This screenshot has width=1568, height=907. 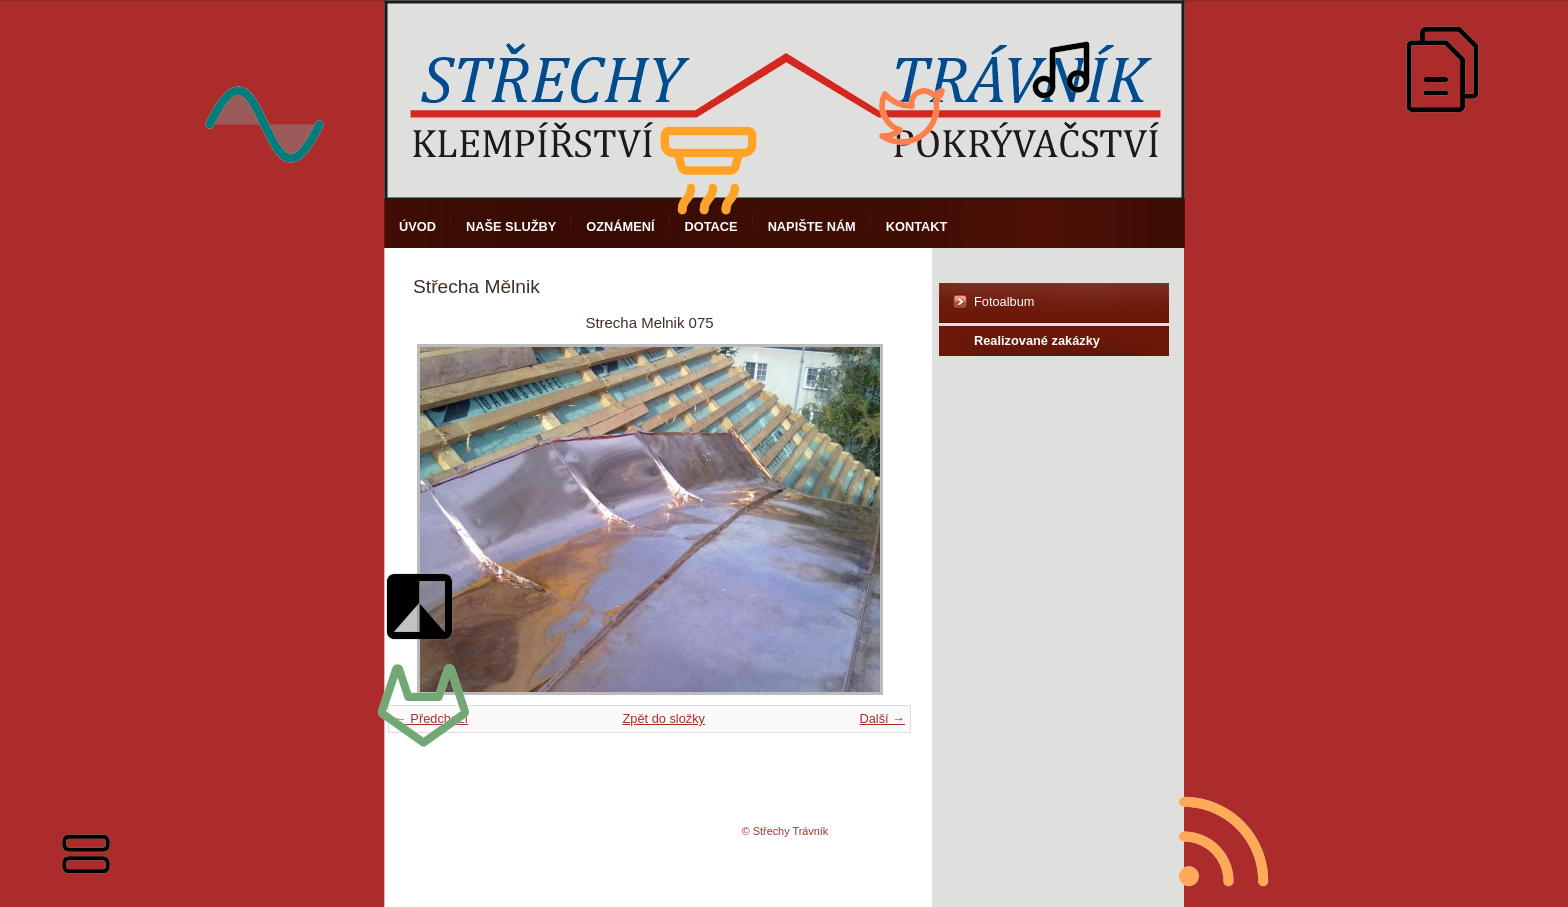 I want to click on adjust audio or sound wave settings, so click(x=264, y=124).